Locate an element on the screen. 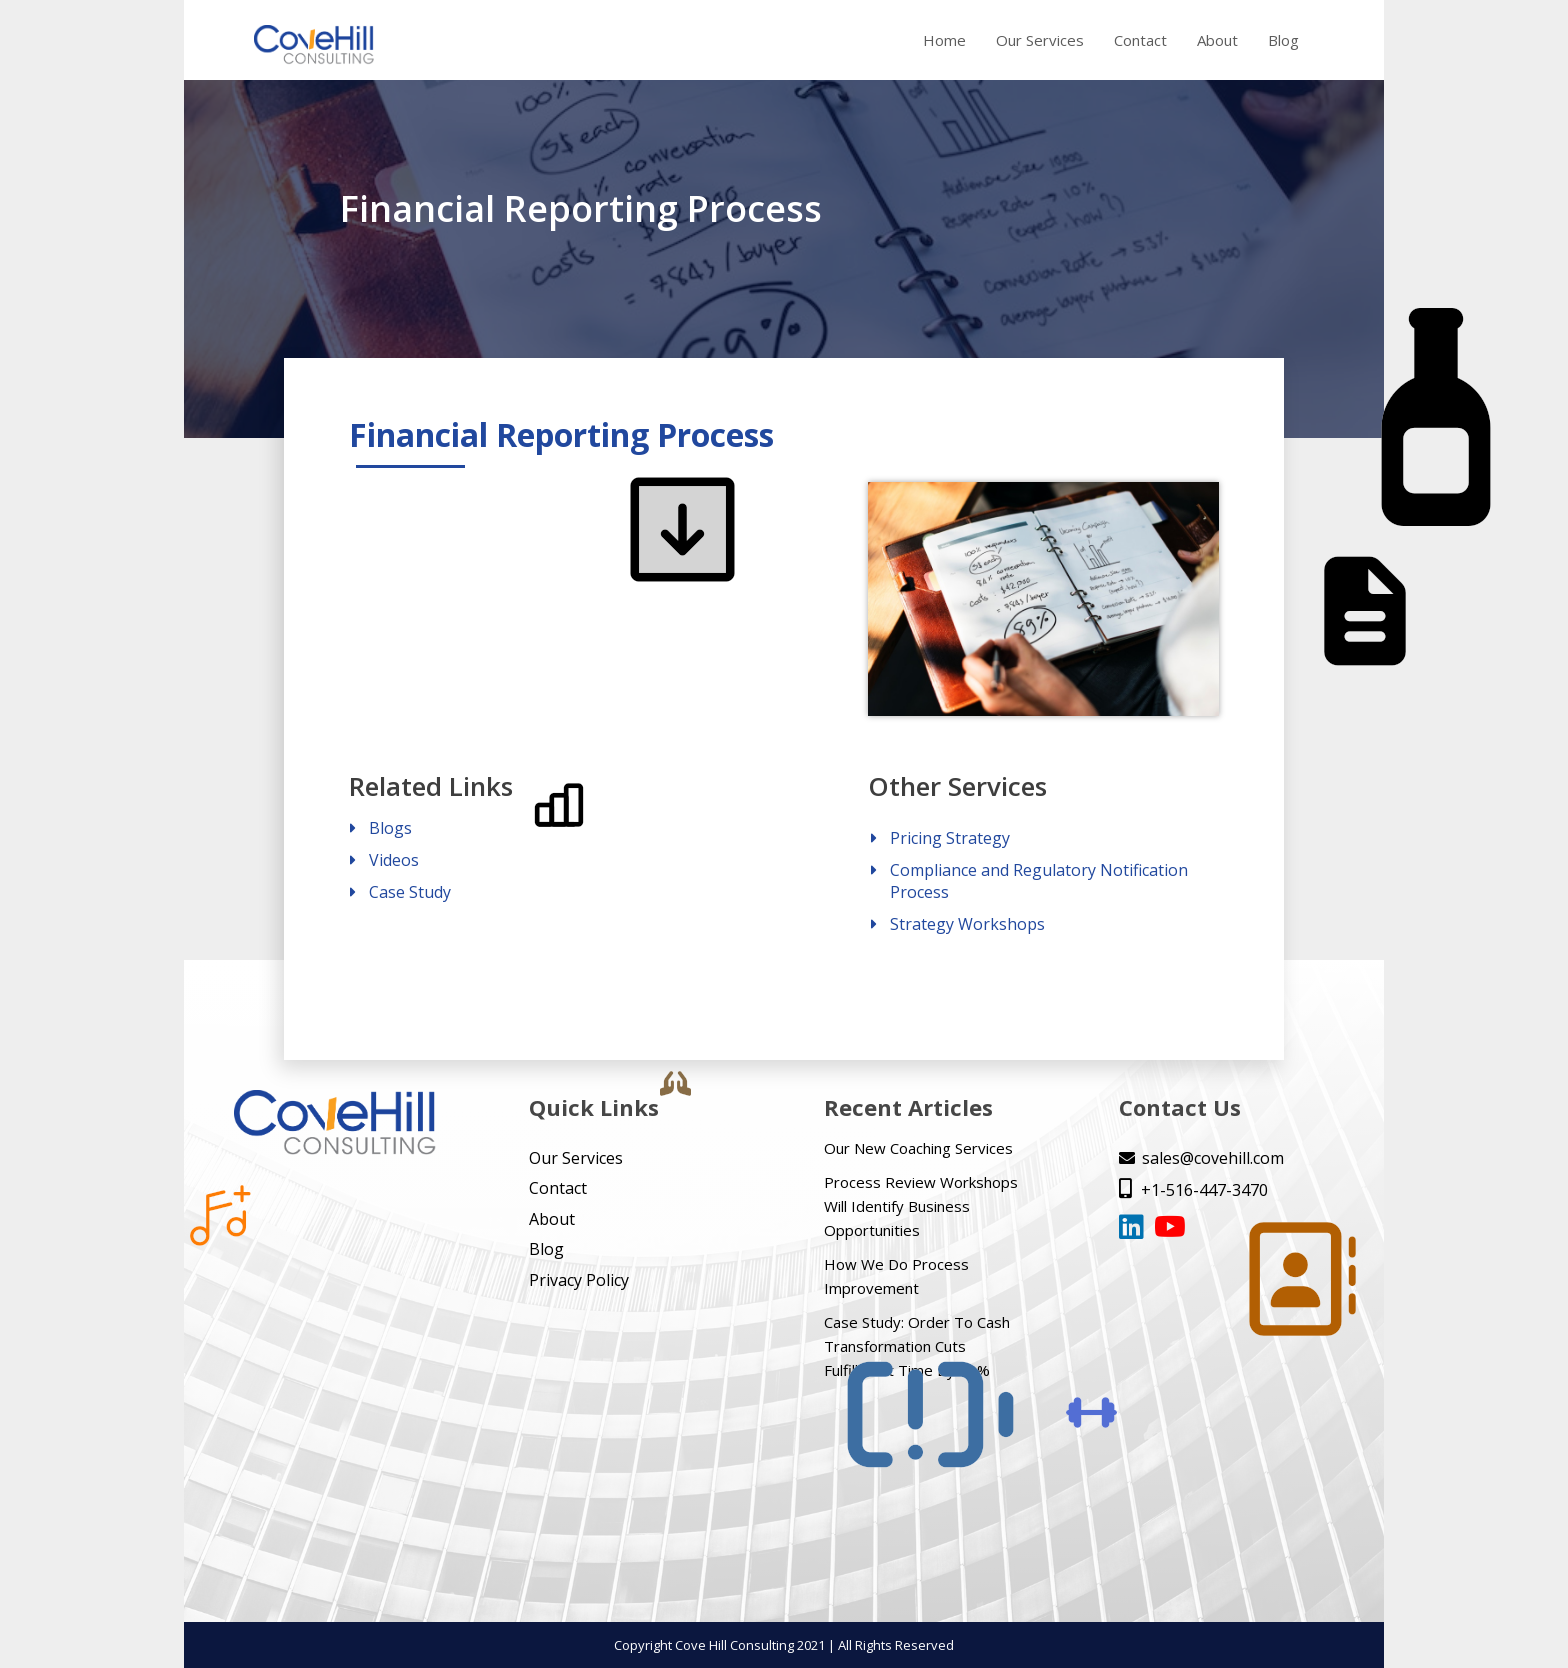 The height and width of the screenshot is (1668, 1568). download file or content is located at coordinates (682, 529).